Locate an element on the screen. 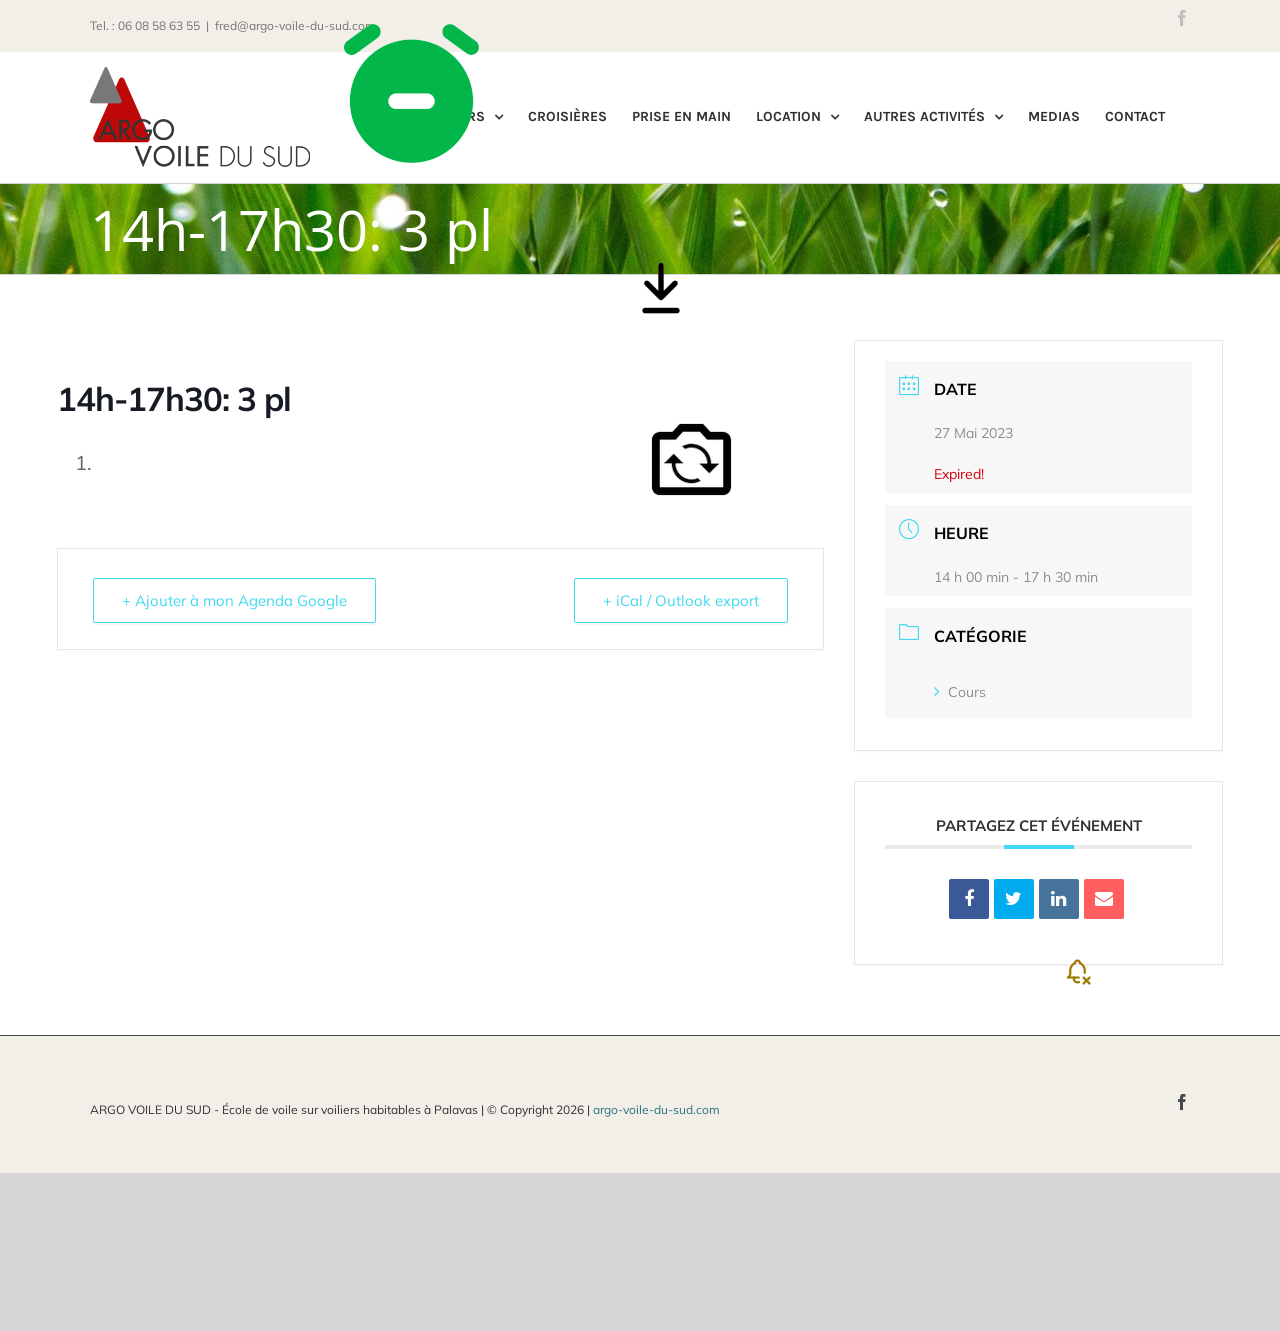 This screenshot has height=1331, width=1280. mute or disable notifications is located at coordinates (1077, 971).